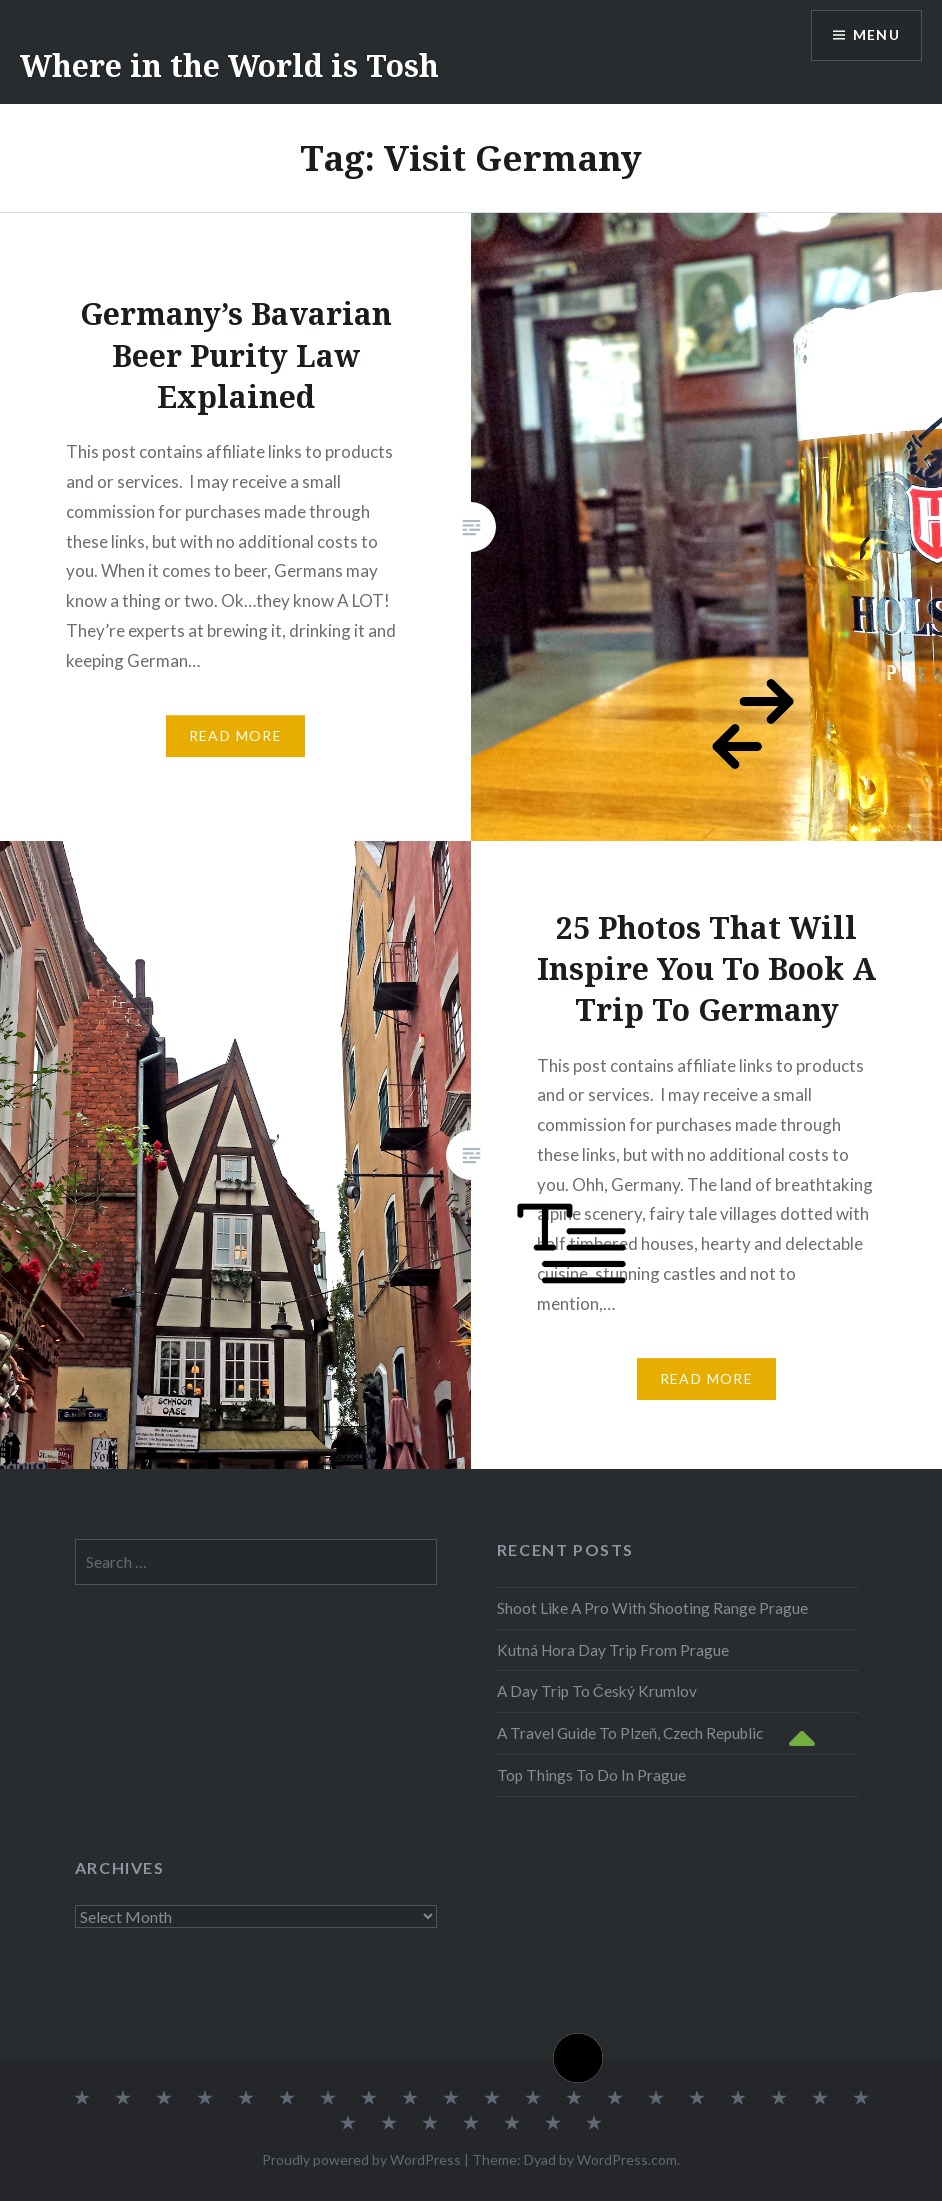 The width and height of the screenshot is (942, 2201). What do you see at coordinates (578, 2058) in the screenshot?
I see `start recording audio or video` at bounding box center [578, 2058].